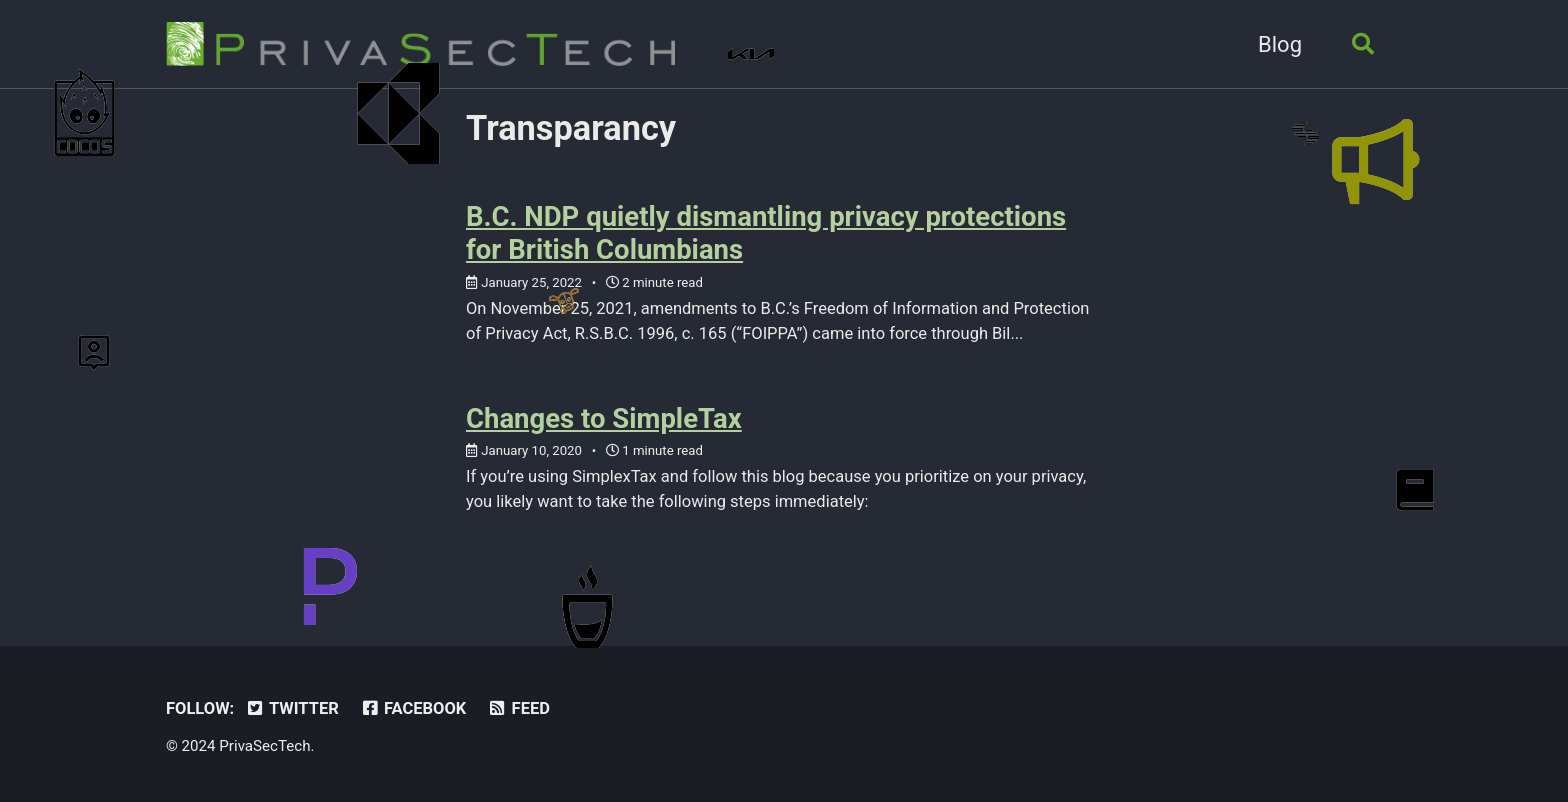 The width and height of the screenshot is (1568, 802). I want to click on cocos game engine logo, so click(84, 112).